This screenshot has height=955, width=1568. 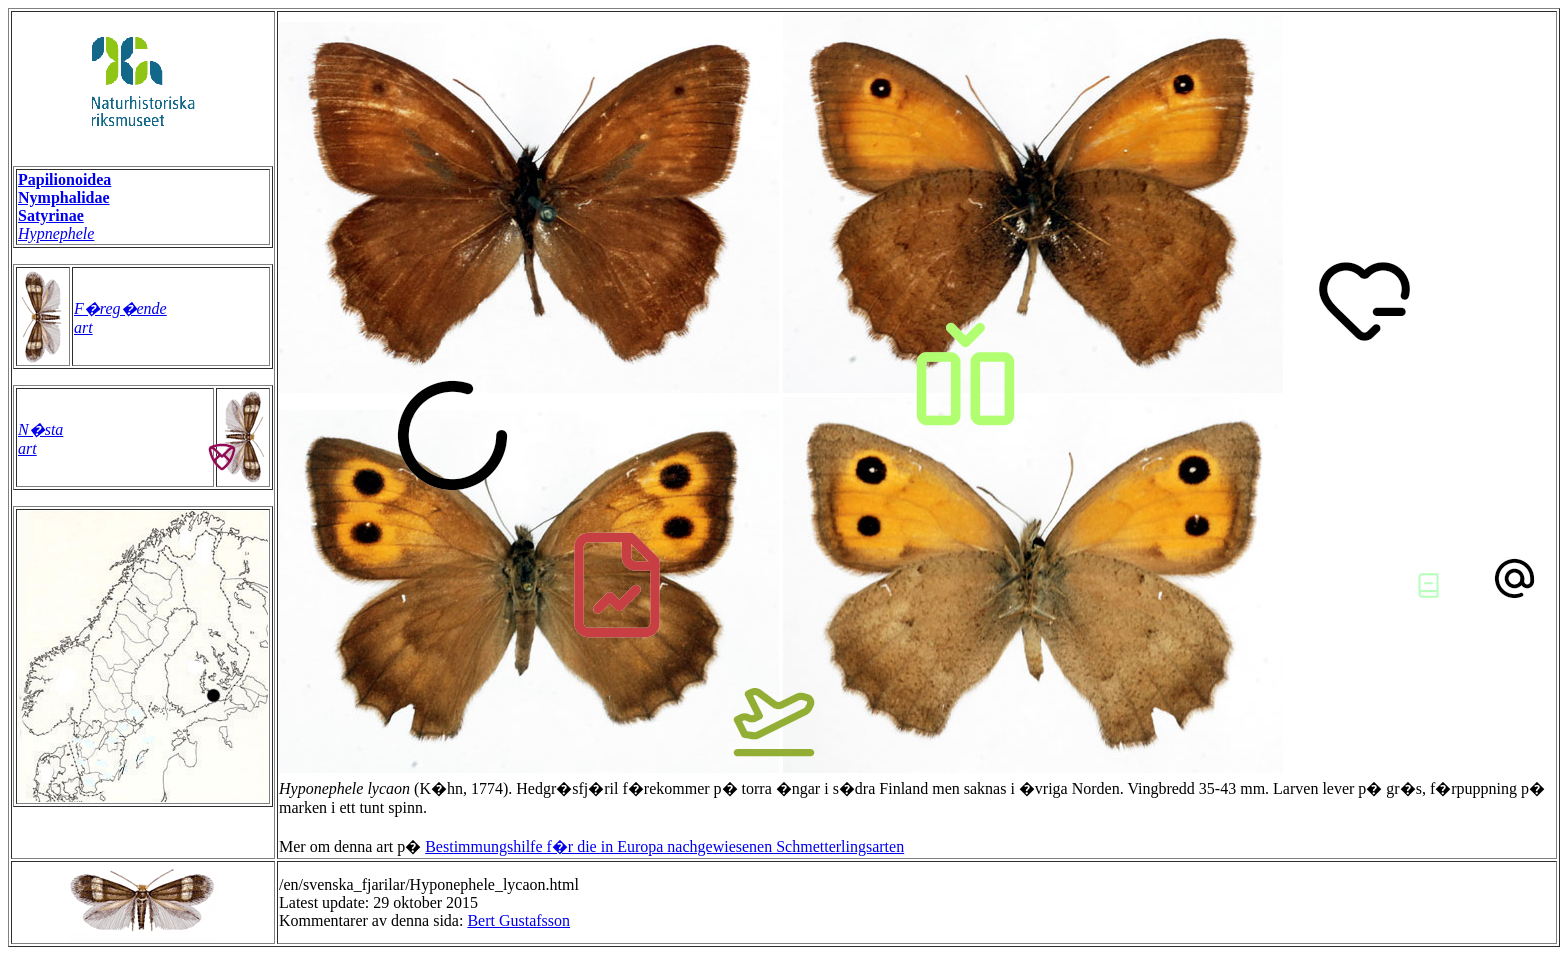 What do you see at coordinates (1364, 299) in the screenshot?
I see `remove from favorites` at bounding box center [1364, 299].